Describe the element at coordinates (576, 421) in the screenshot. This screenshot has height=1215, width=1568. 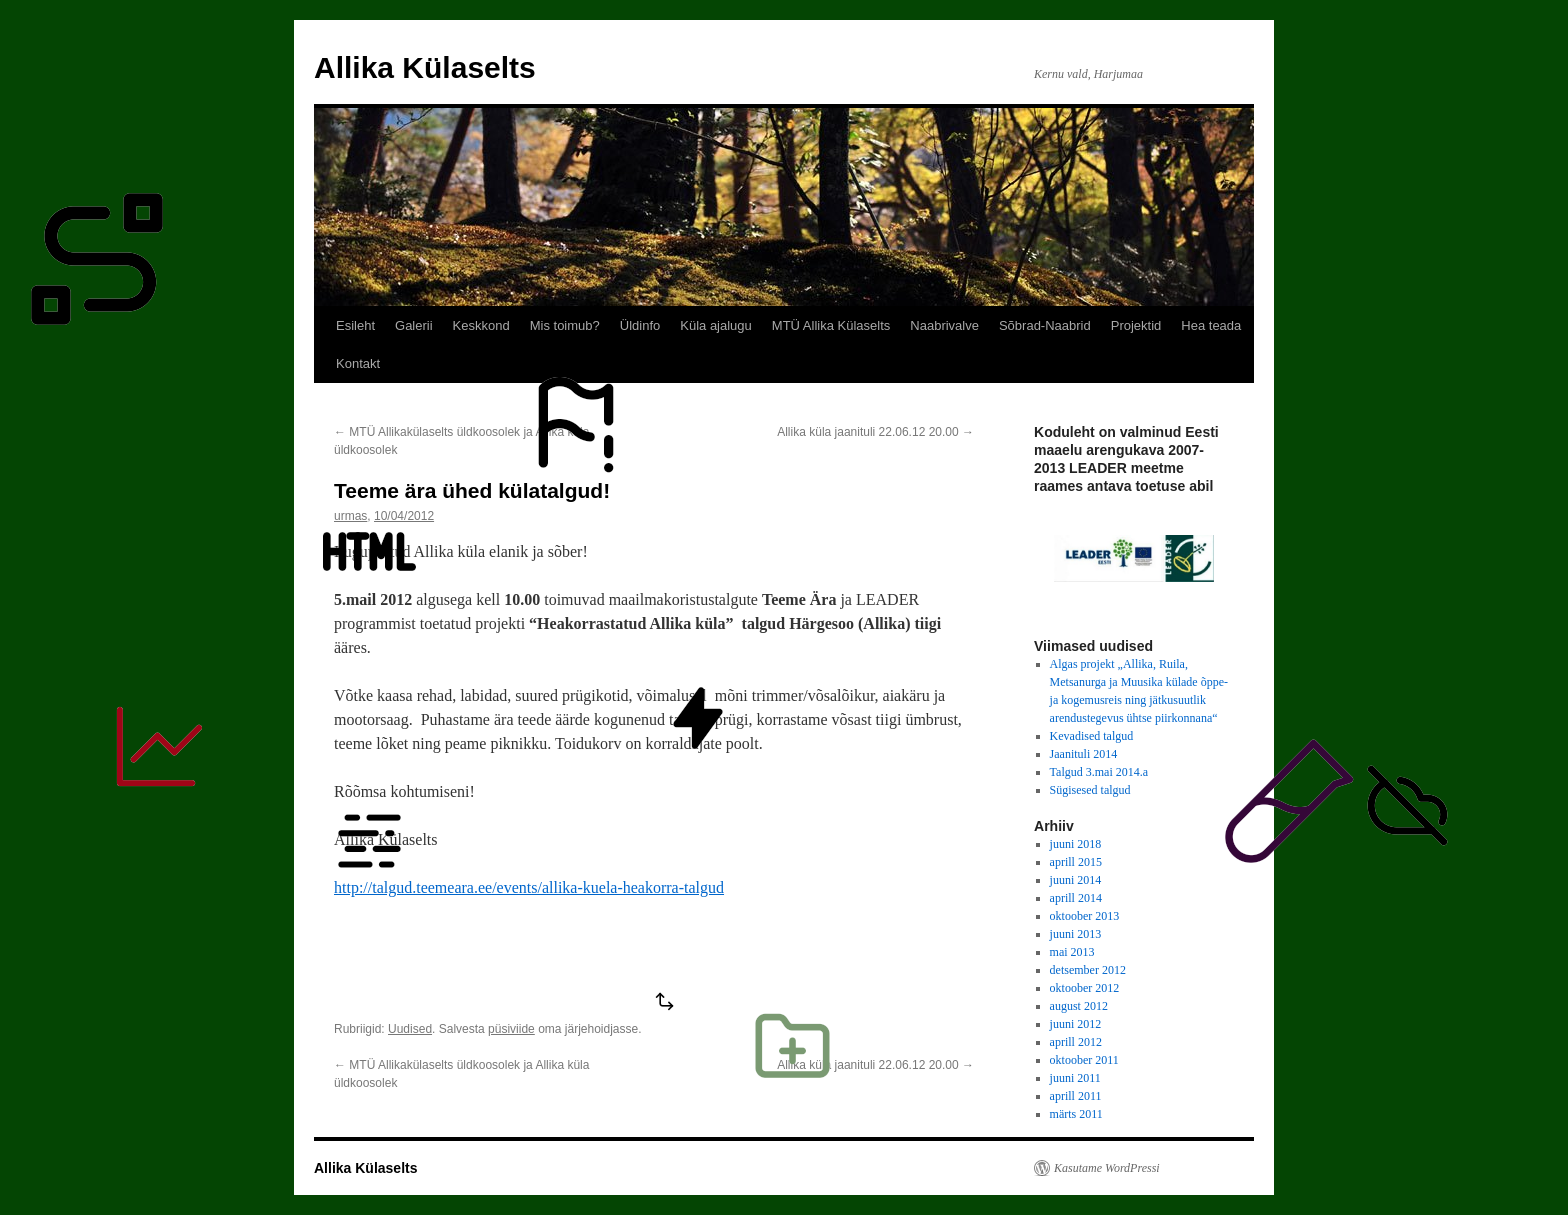
I see `report or flag content with an urgent issue` at that location.